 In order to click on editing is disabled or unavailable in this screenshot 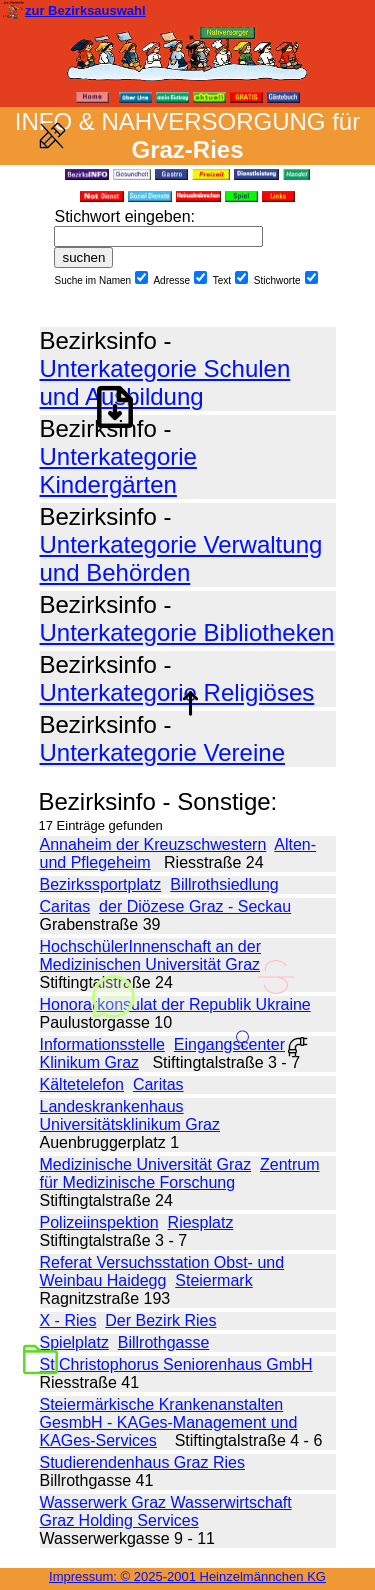, I will do `click(52, 136)`.